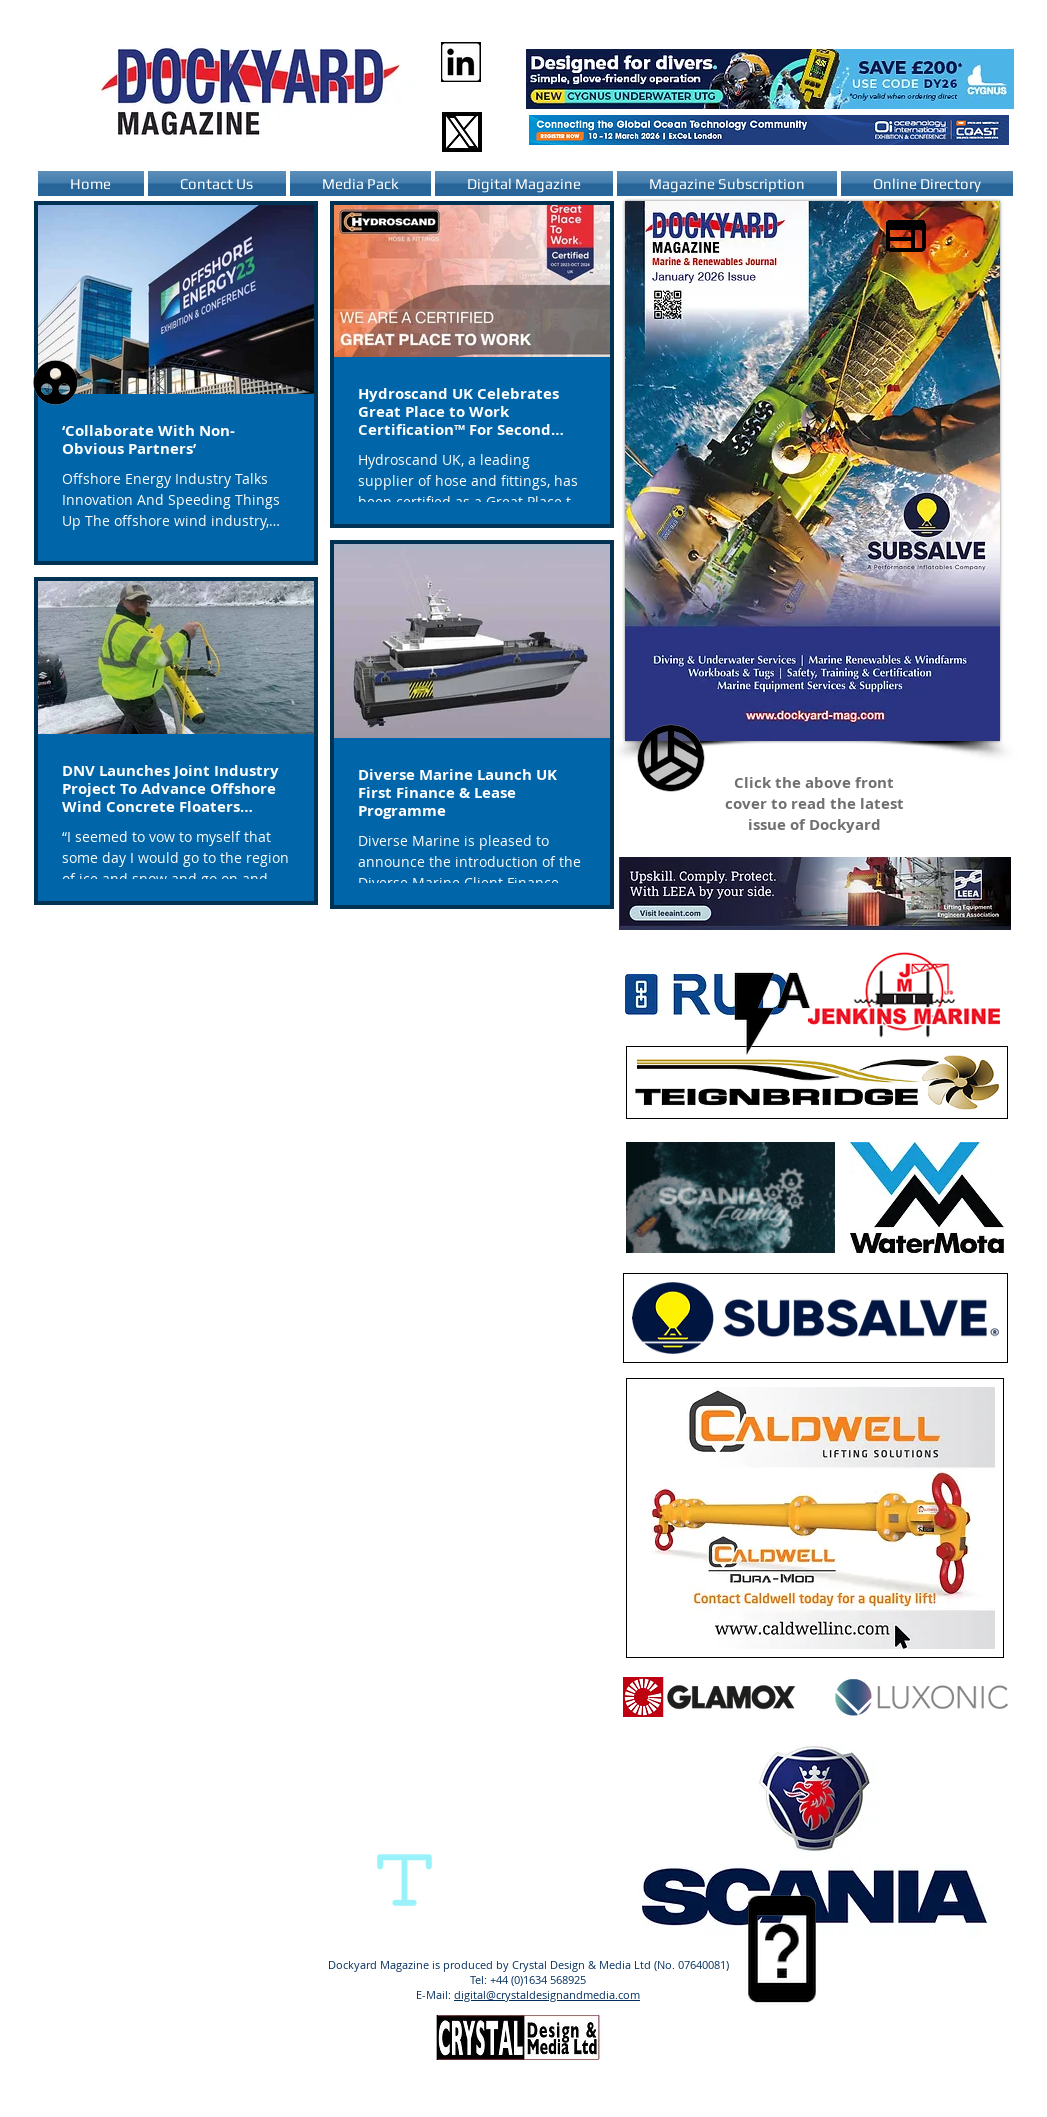  Describe the element at coordinates (404, 1878) in the screenshot. I see `insert or edit text` at that location.